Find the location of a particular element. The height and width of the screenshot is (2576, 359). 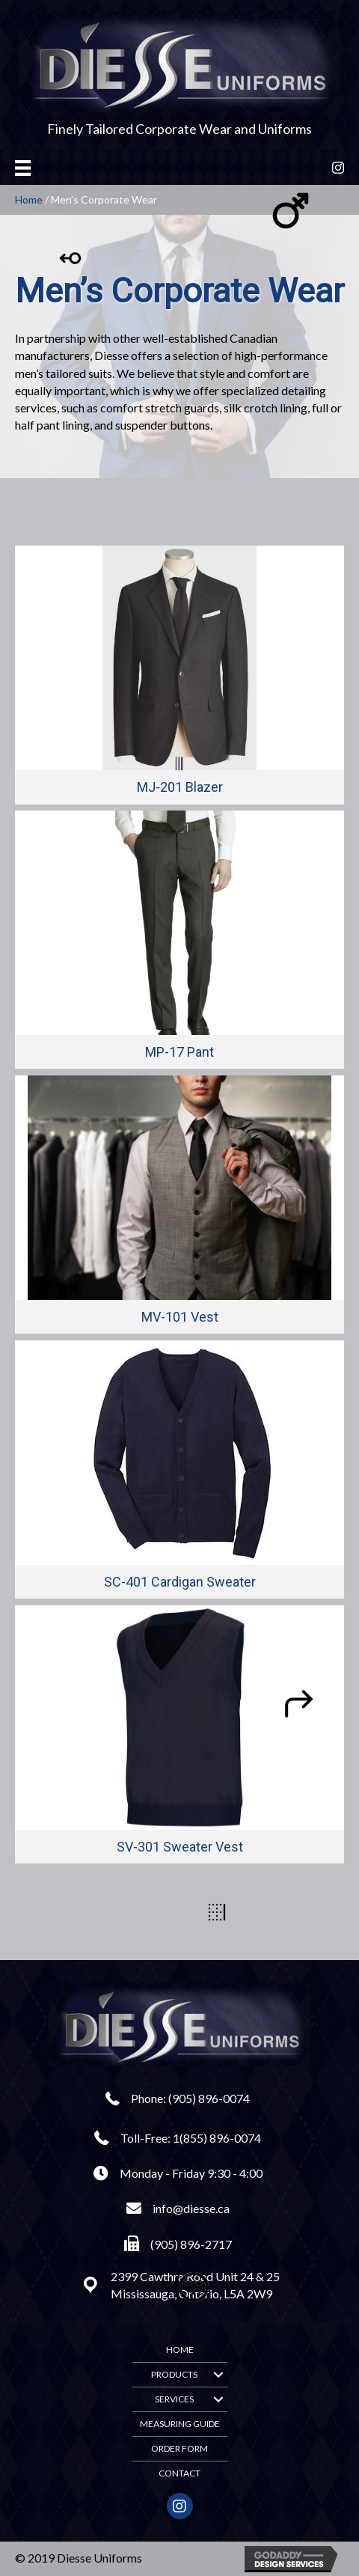

apply border to right edge of selection is located at coordinates (217, 1912).